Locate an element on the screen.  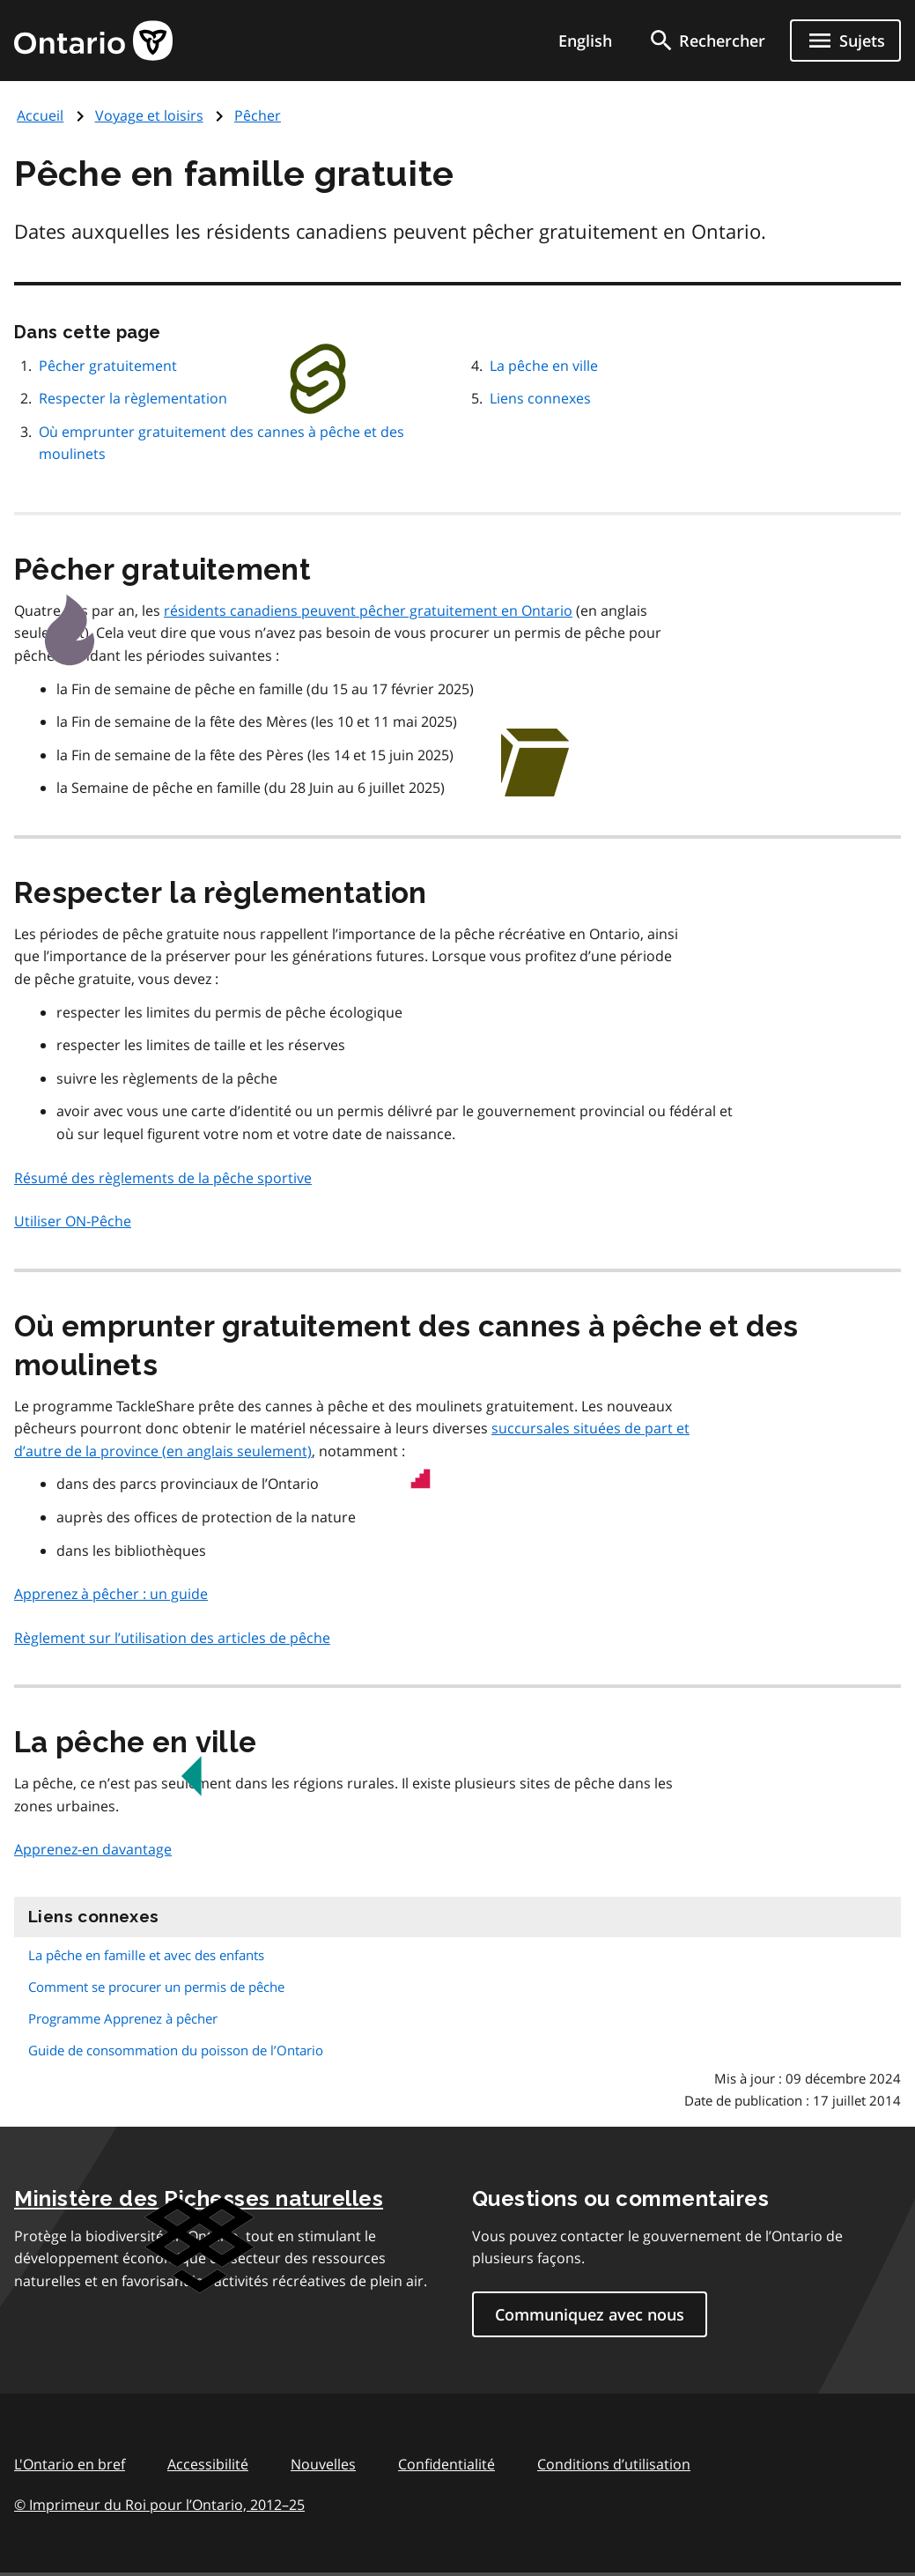
open tuta secure email app is located at coordinates (535, 762).